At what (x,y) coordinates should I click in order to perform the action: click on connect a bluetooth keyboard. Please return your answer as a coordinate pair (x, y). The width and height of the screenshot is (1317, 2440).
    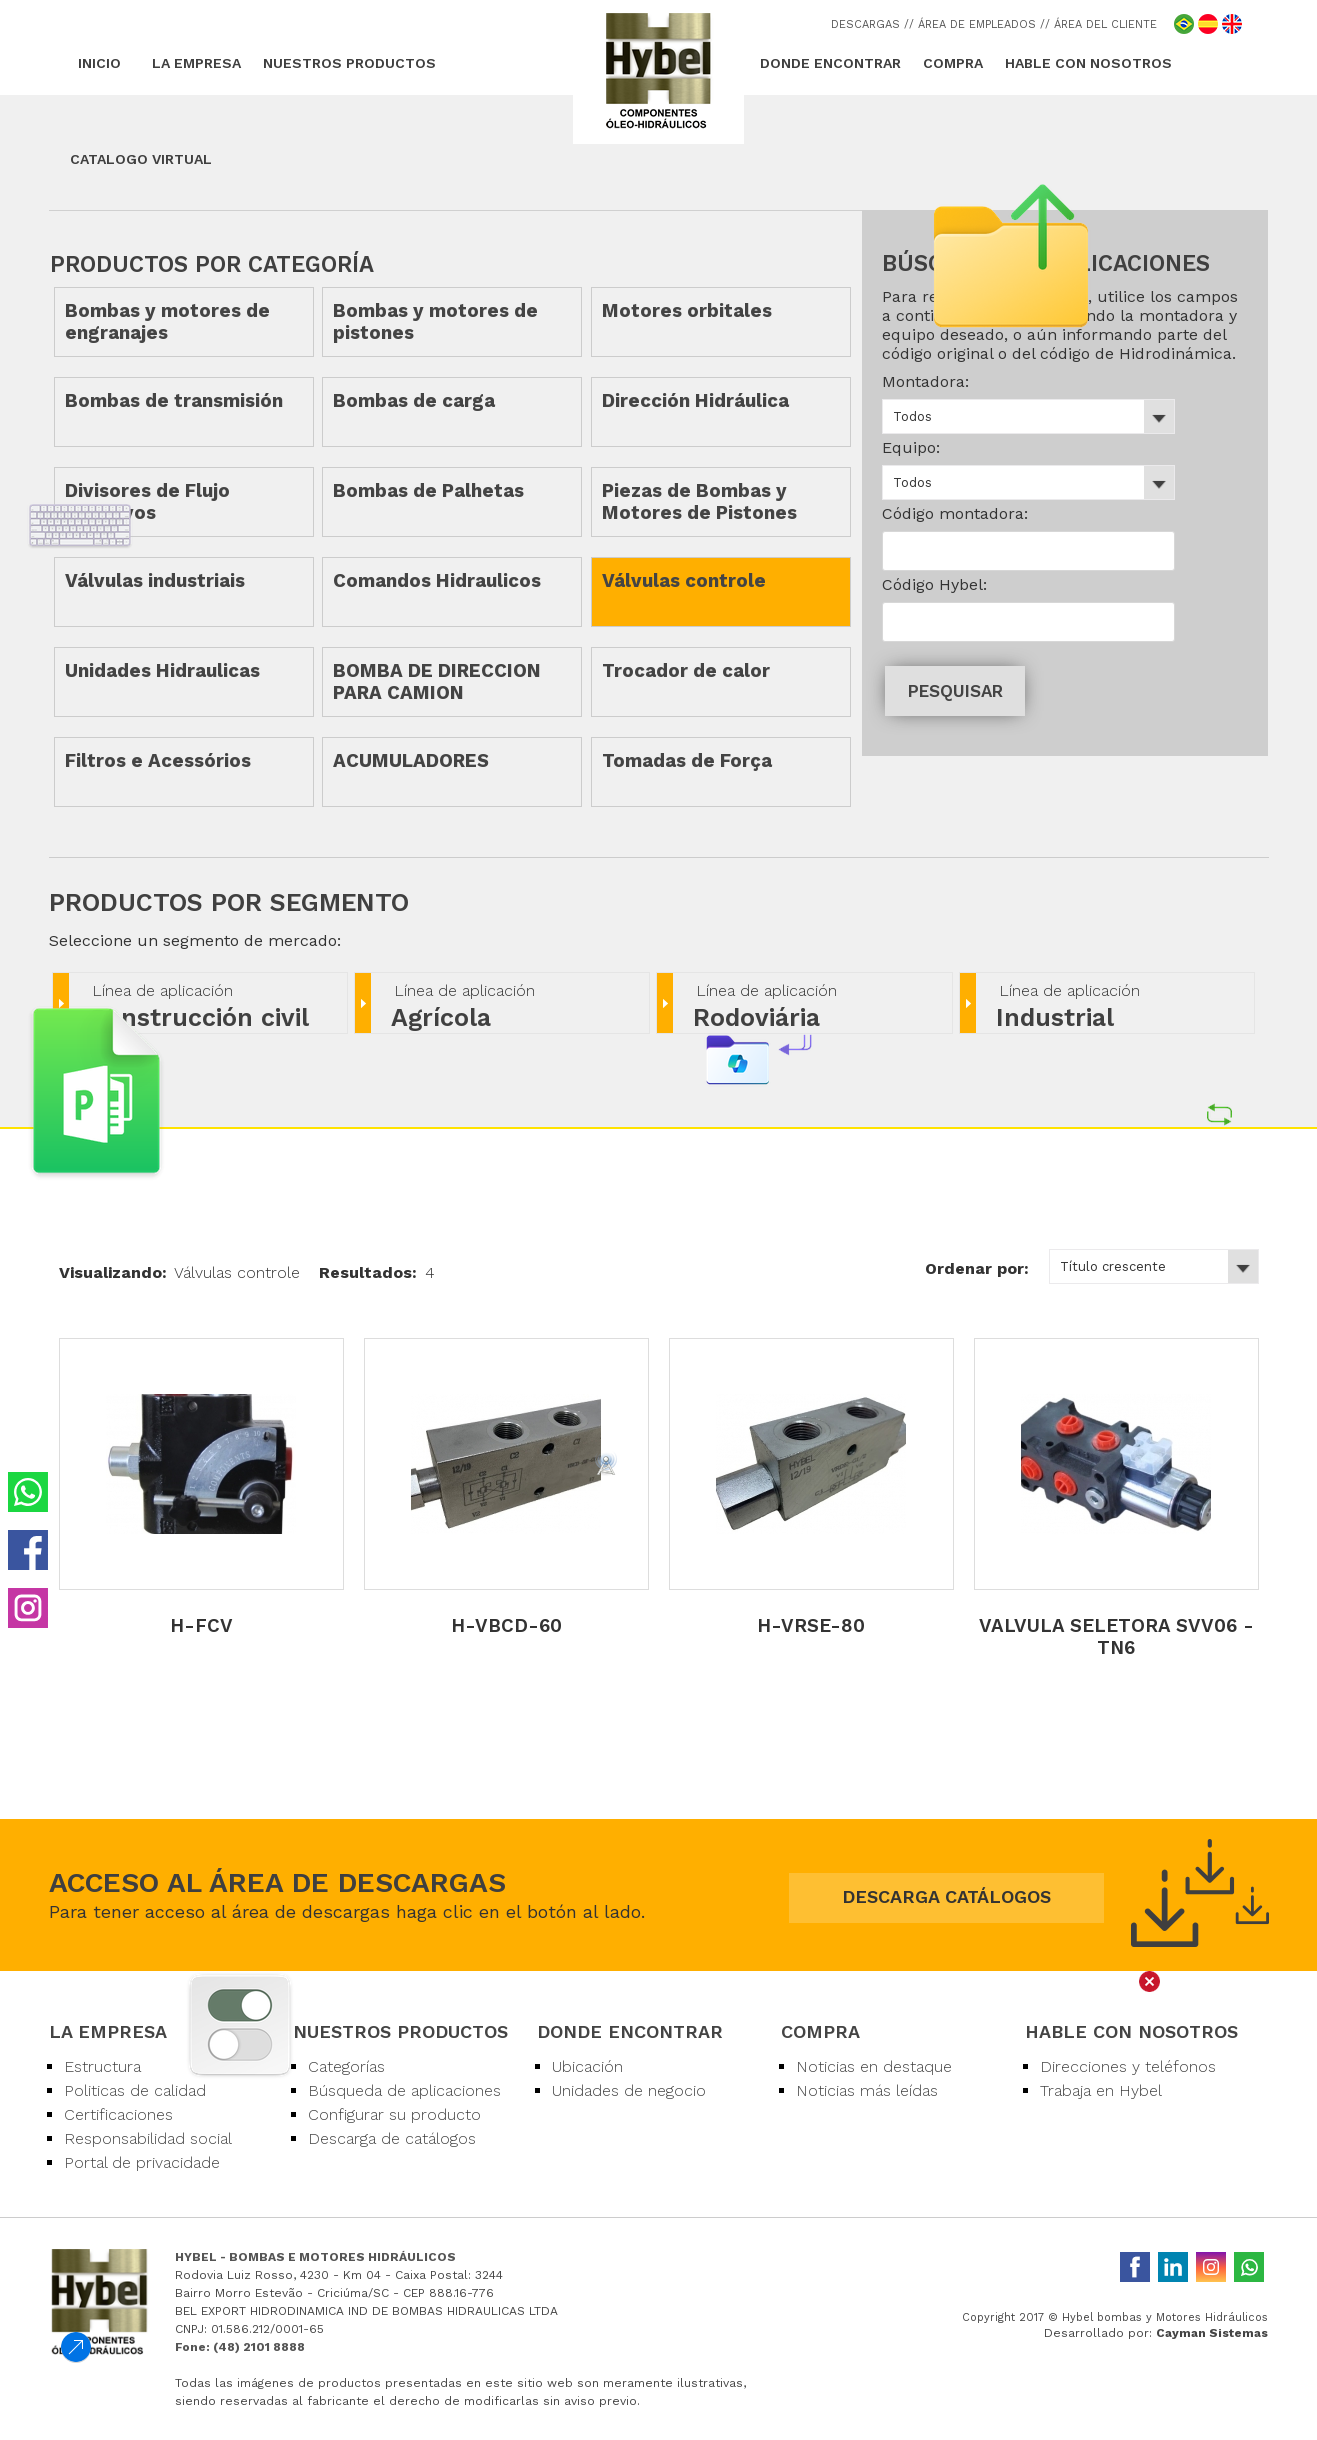
    Looking at the image, I should click on (80, 525).